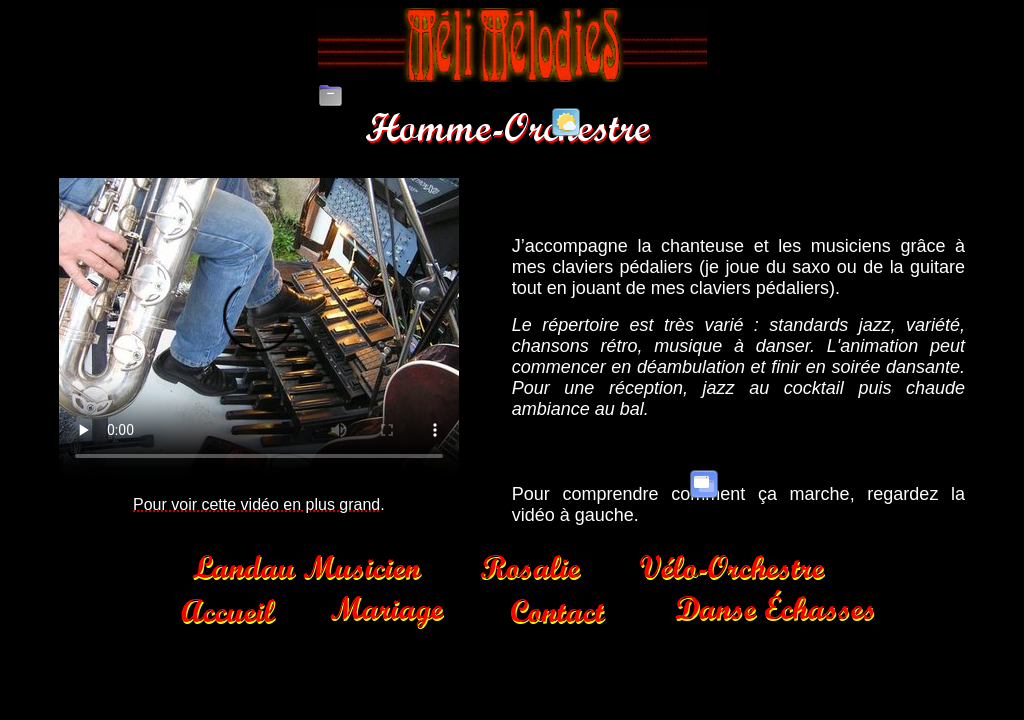 Image resolution: width=1024 pixels, height=720 pixels. Describe the element at coordinates (566, 122) in the screenshot. I see `open the weather app` at that location.